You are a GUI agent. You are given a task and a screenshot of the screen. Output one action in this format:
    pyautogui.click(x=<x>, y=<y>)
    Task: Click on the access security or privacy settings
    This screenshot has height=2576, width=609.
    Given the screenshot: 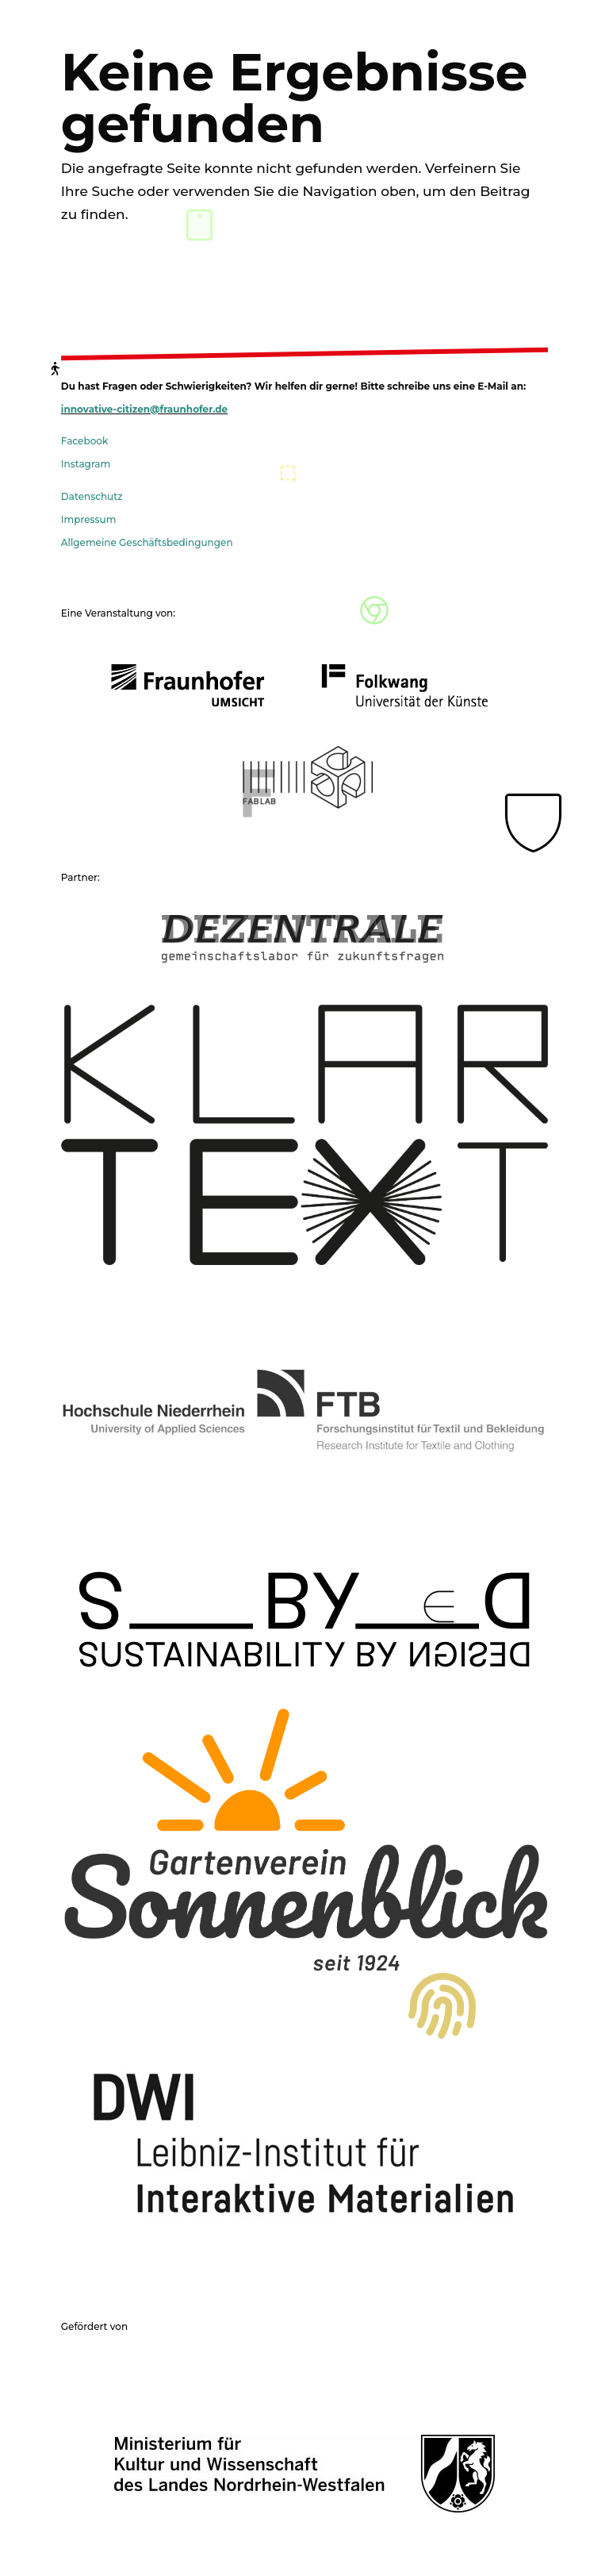 What is the action you would take?
    pyautogui.click(x=533, y=819)
    